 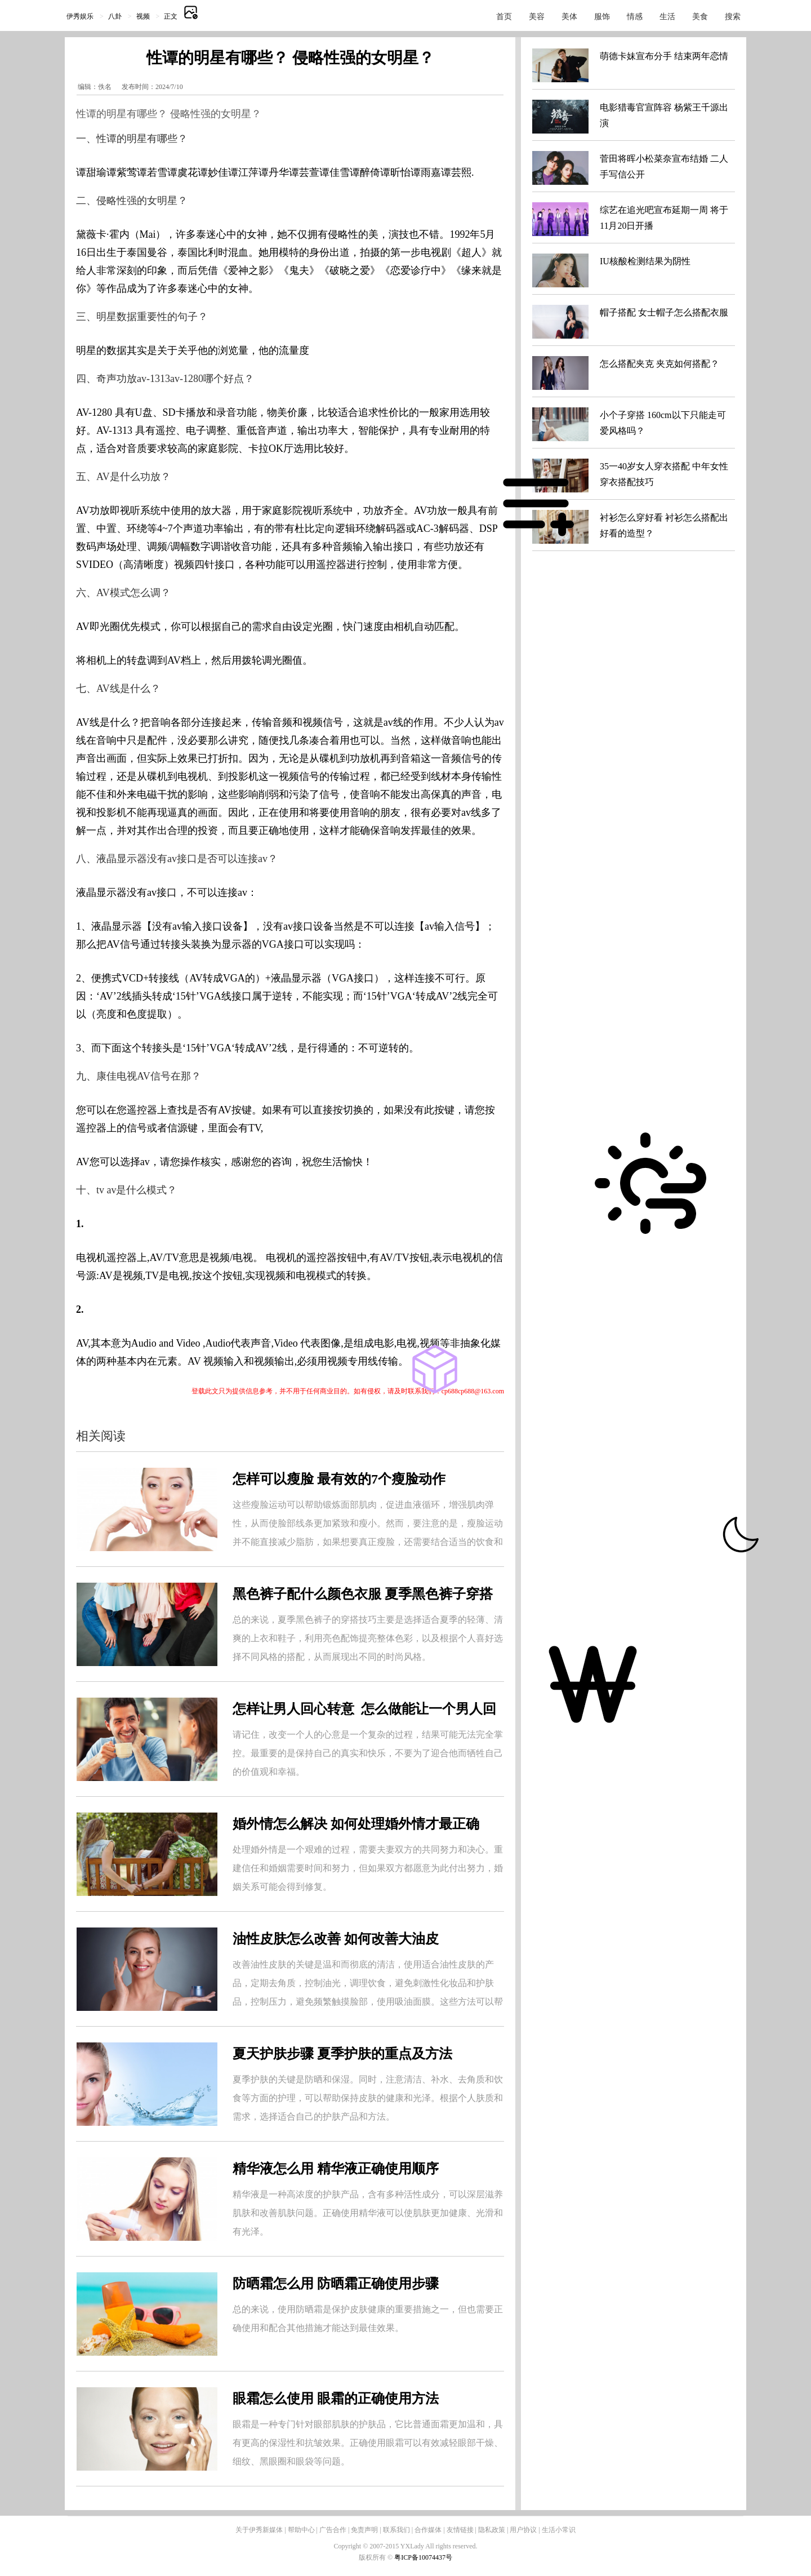 I want to click on view current weather conditions, so click(x=650, y=1183).